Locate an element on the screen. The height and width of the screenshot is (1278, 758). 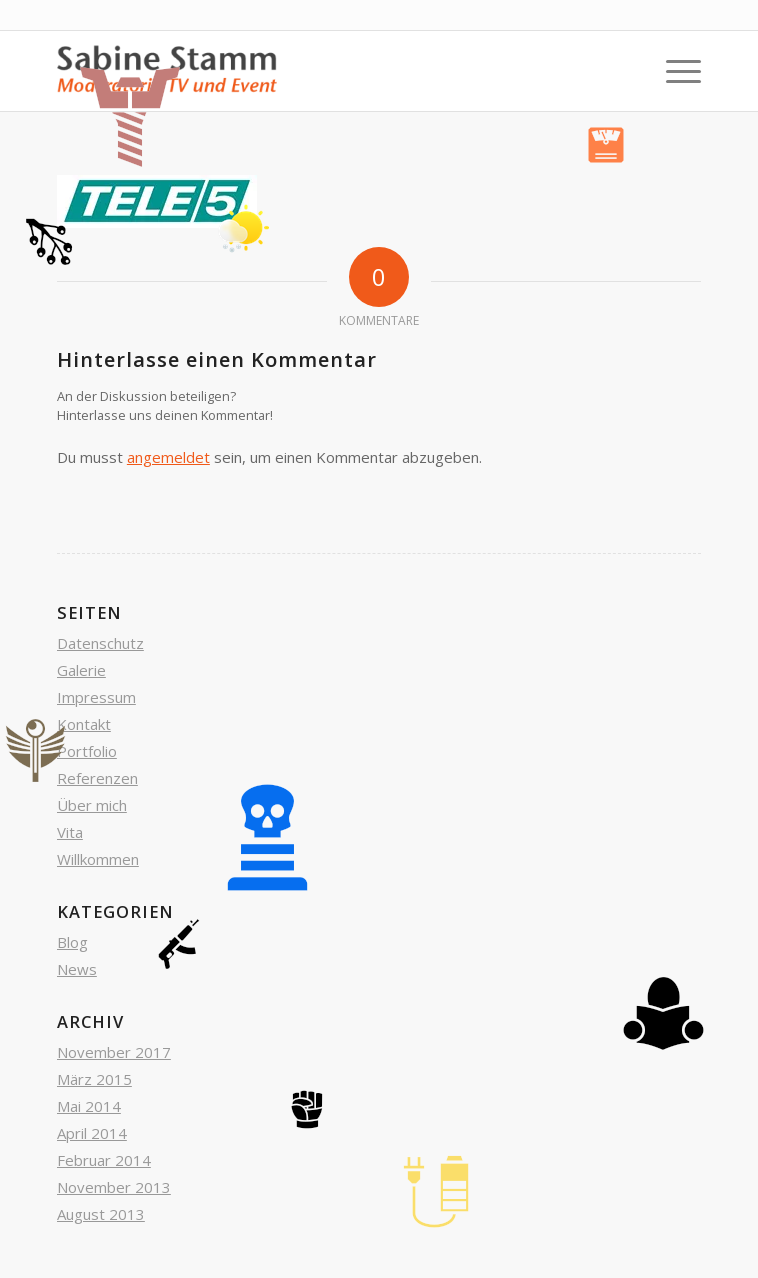
open reading mode or e-reader is located at coordinates (663, 1013).